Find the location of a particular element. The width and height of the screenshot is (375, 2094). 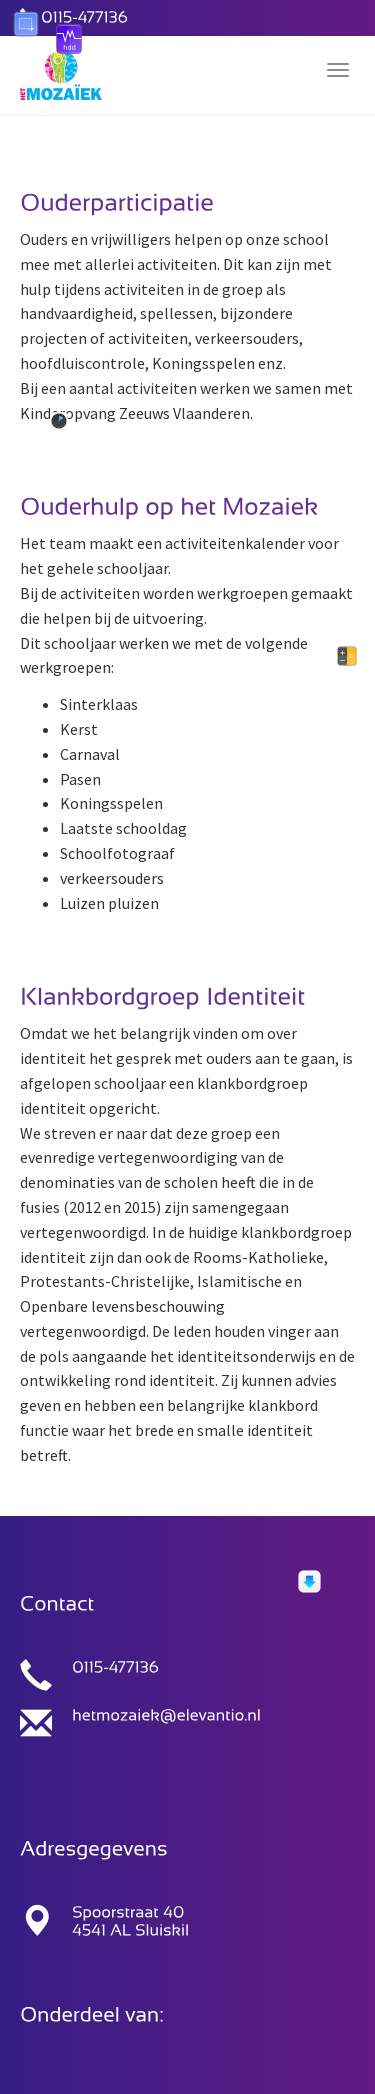

open kget download manager is located at coordinates (309, 1581).